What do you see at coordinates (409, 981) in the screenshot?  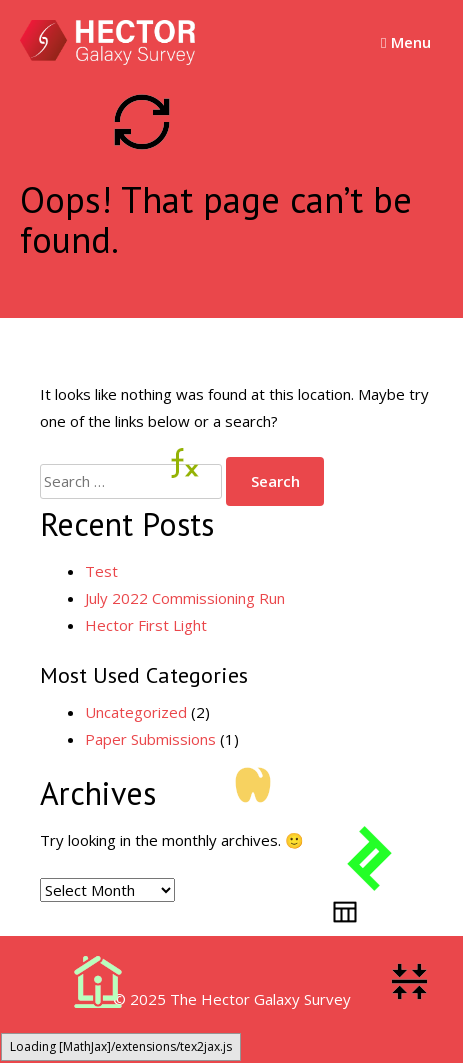 I see `align objects vertically to center` at bounding box center [409, 981].